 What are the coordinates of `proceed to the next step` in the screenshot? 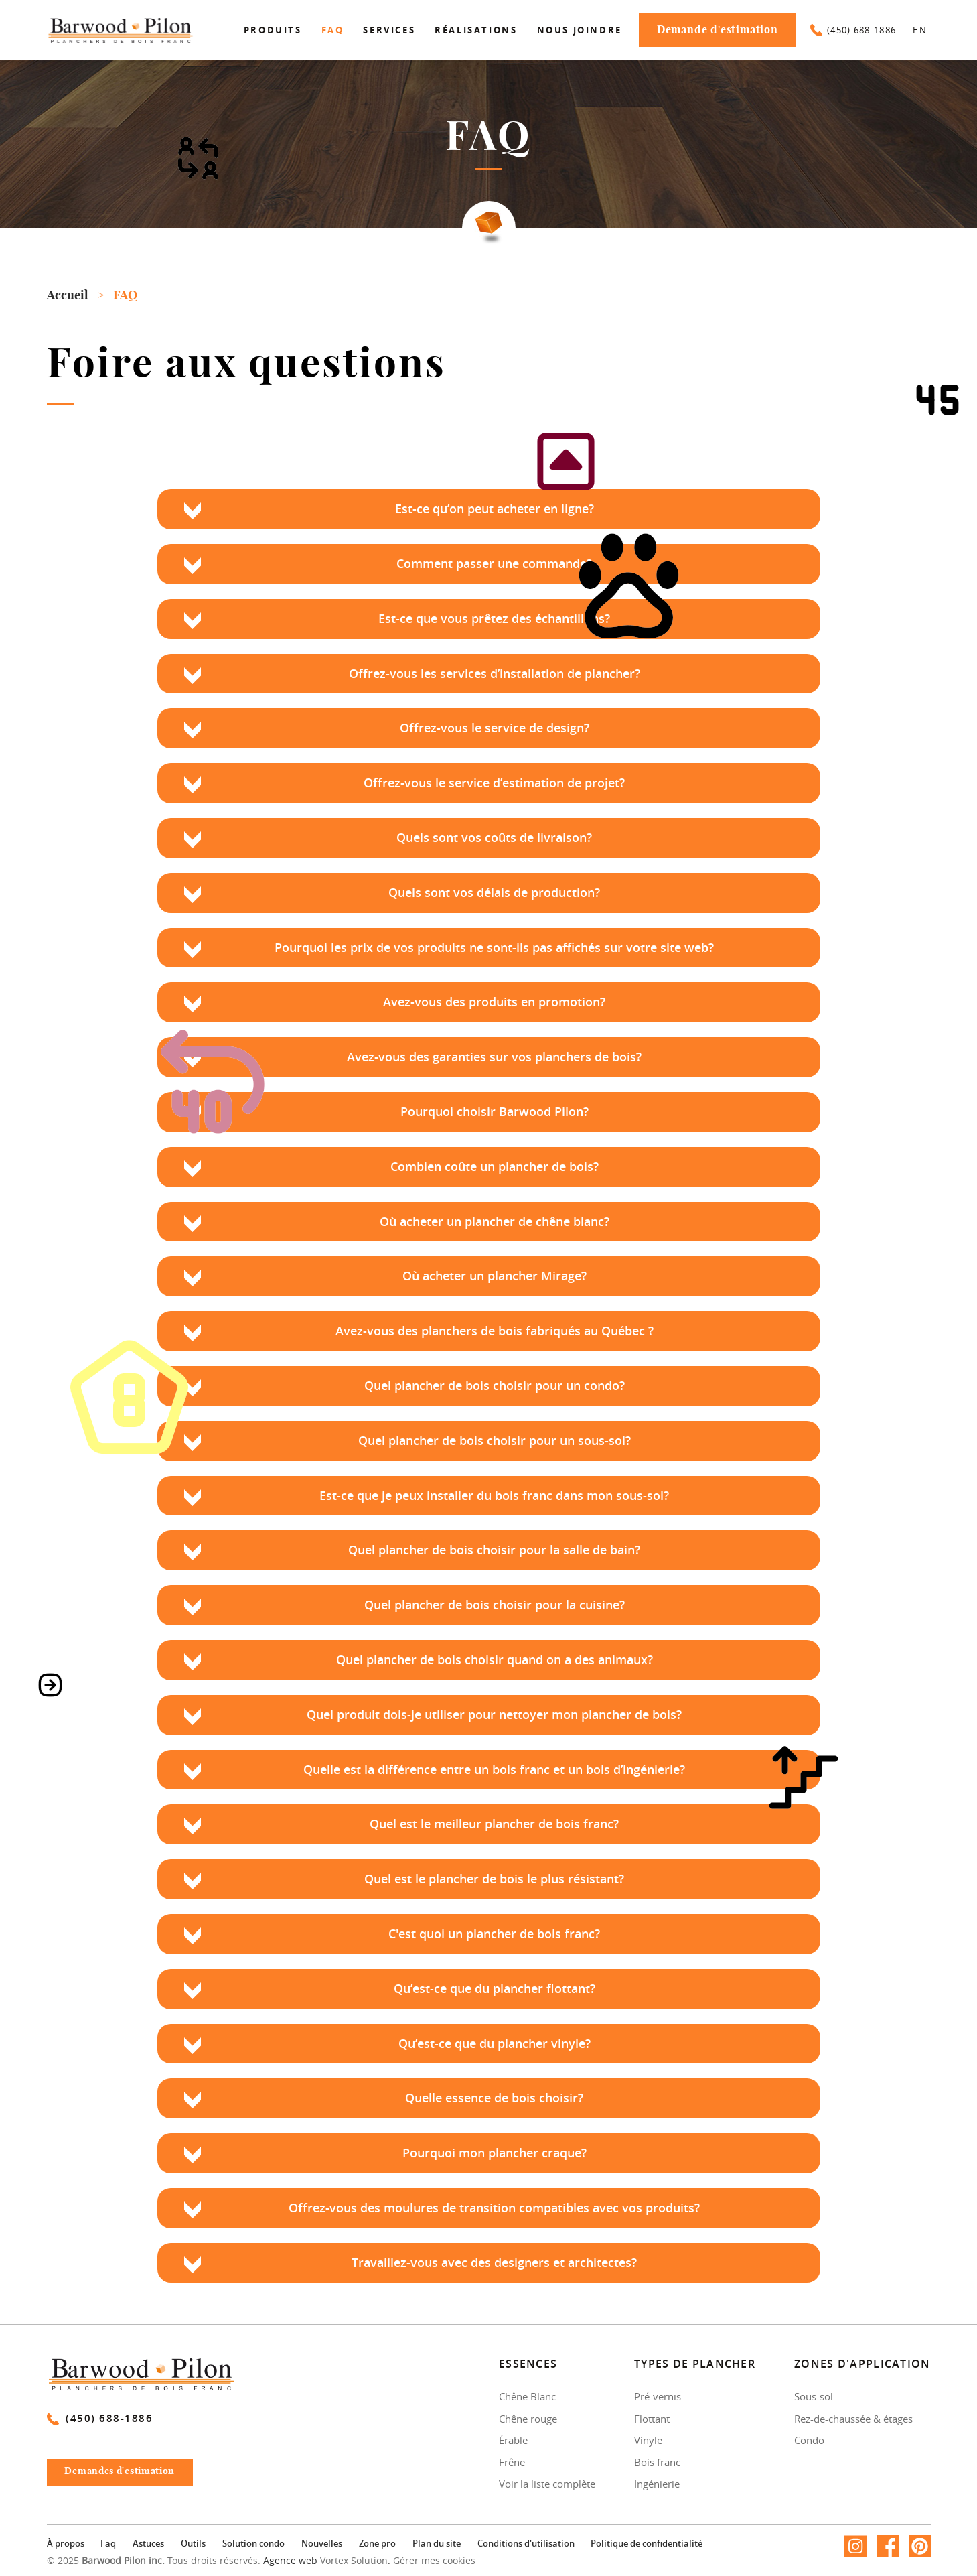 It's located at (50, 1685).